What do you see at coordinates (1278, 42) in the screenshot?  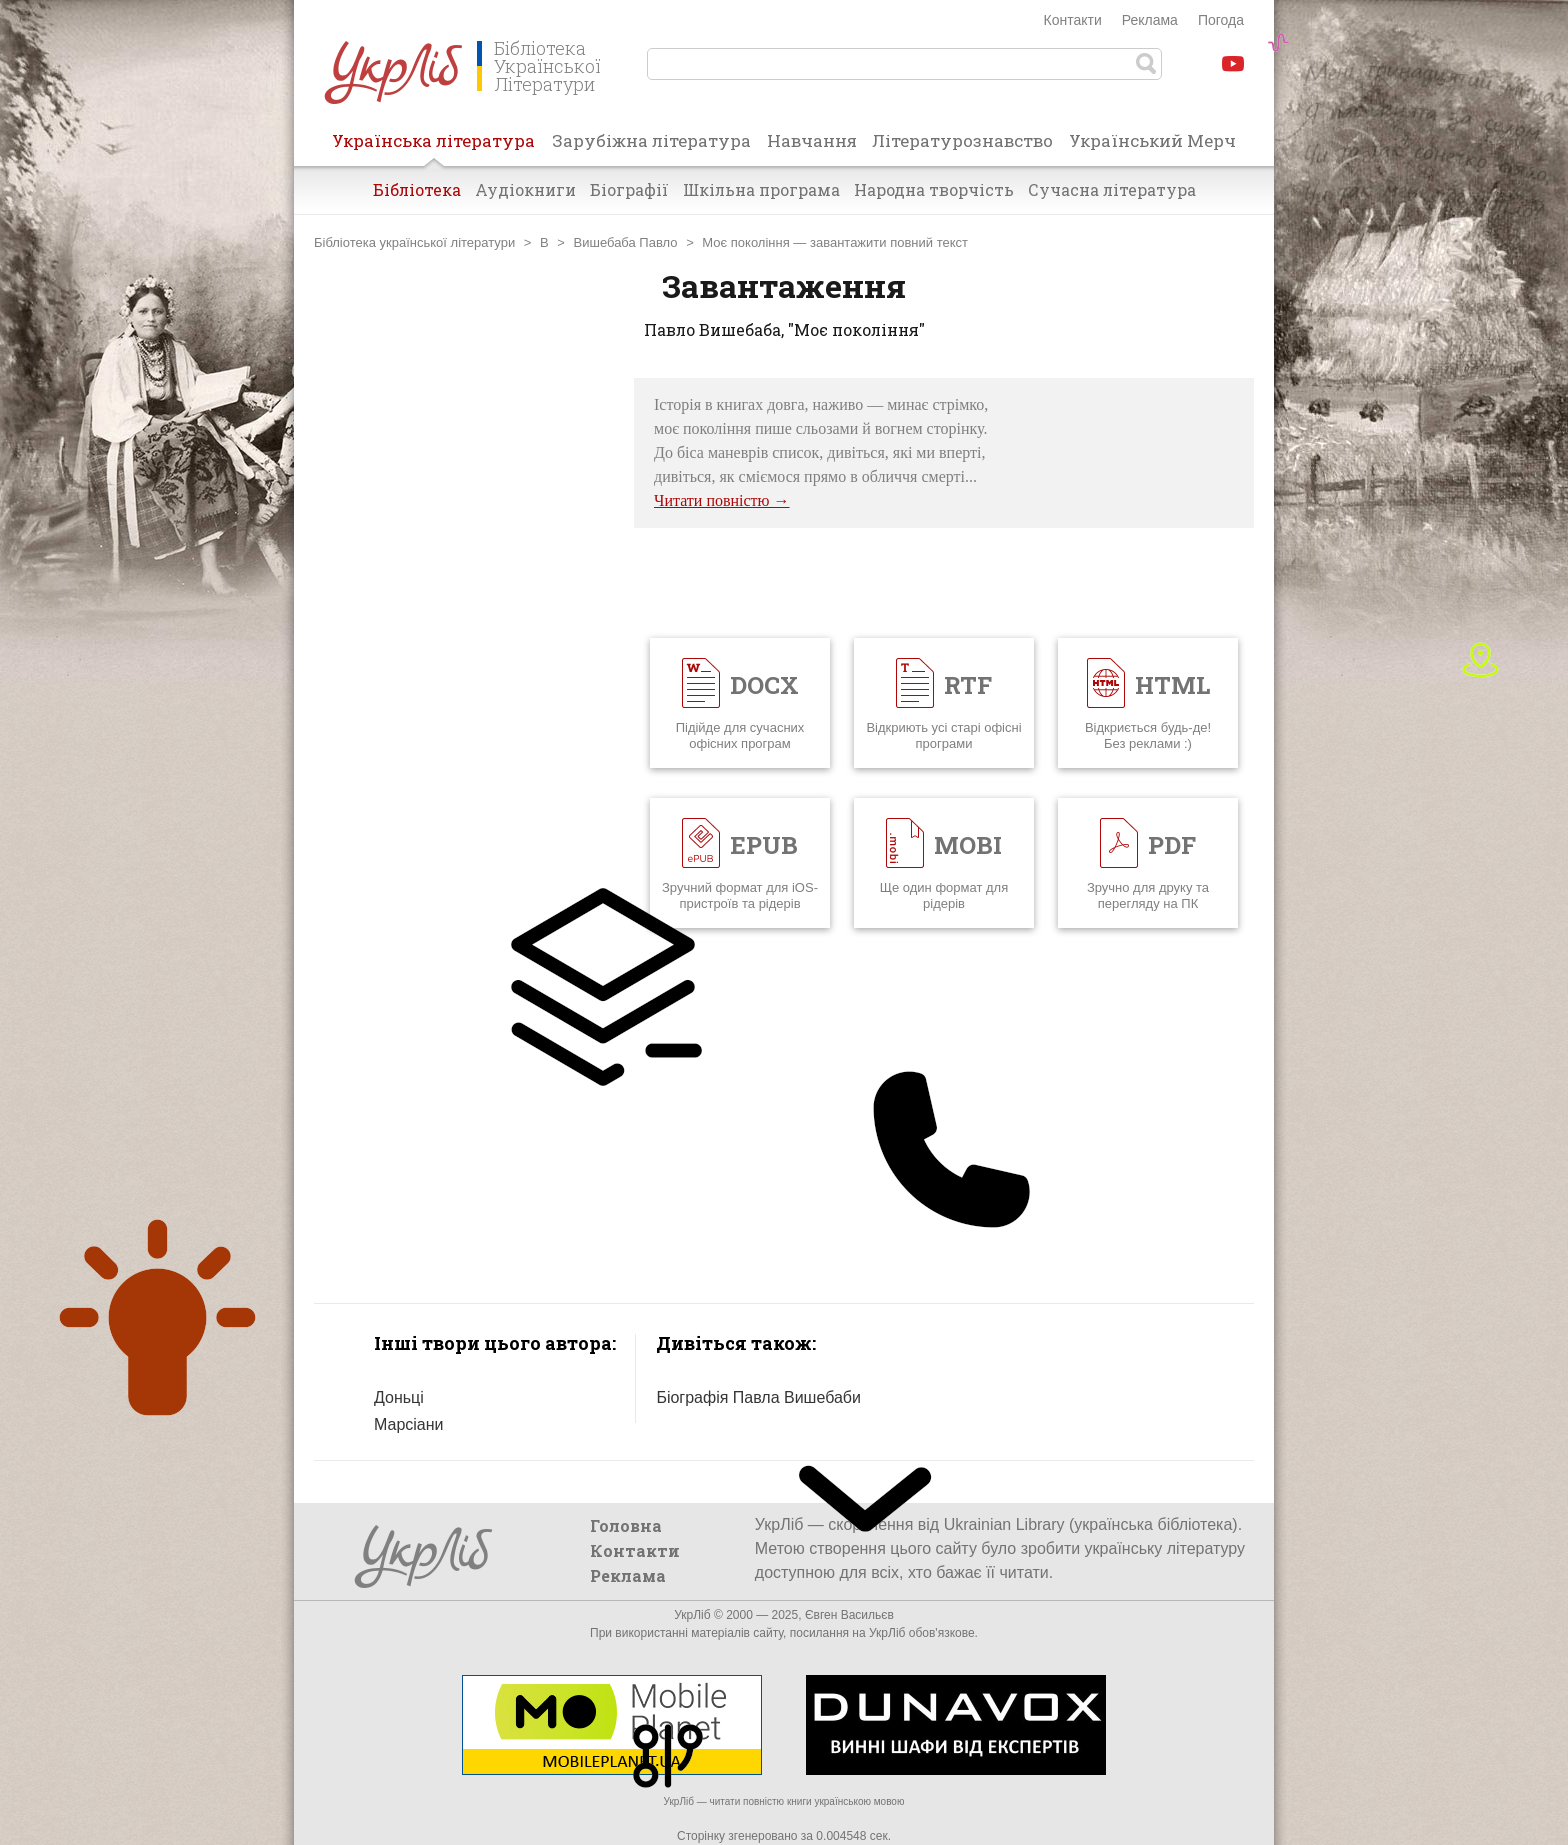 I see `adjust audio or sound wave settings` at bounding box center [1278, 42].